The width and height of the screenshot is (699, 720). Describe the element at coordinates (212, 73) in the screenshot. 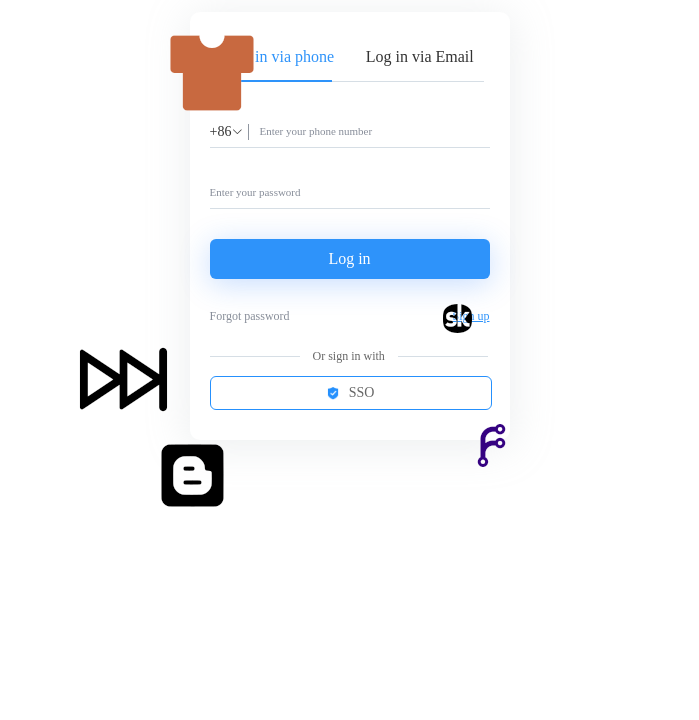

I see `browse clothing or apparel items` at that location.